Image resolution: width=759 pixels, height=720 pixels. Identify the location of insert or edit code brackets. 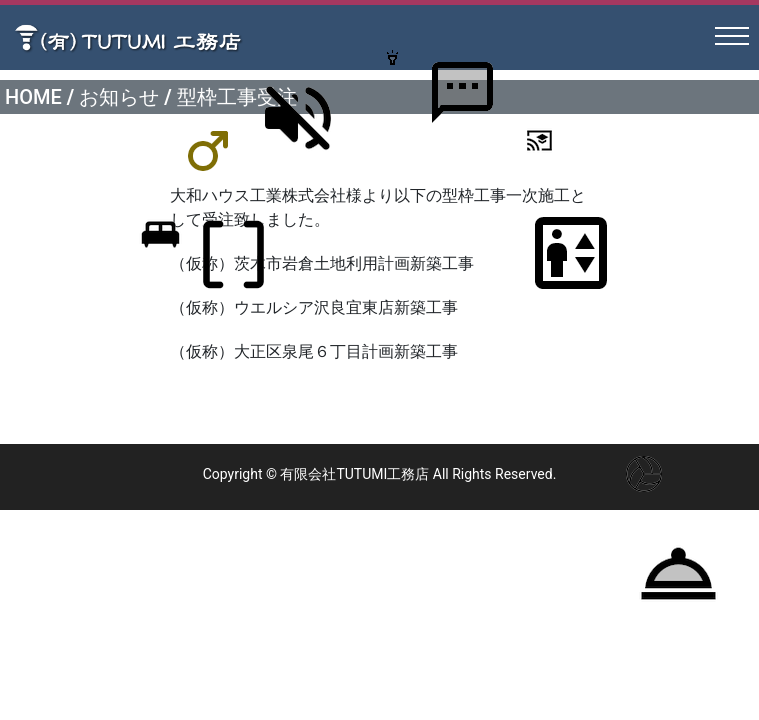
(233, 254).